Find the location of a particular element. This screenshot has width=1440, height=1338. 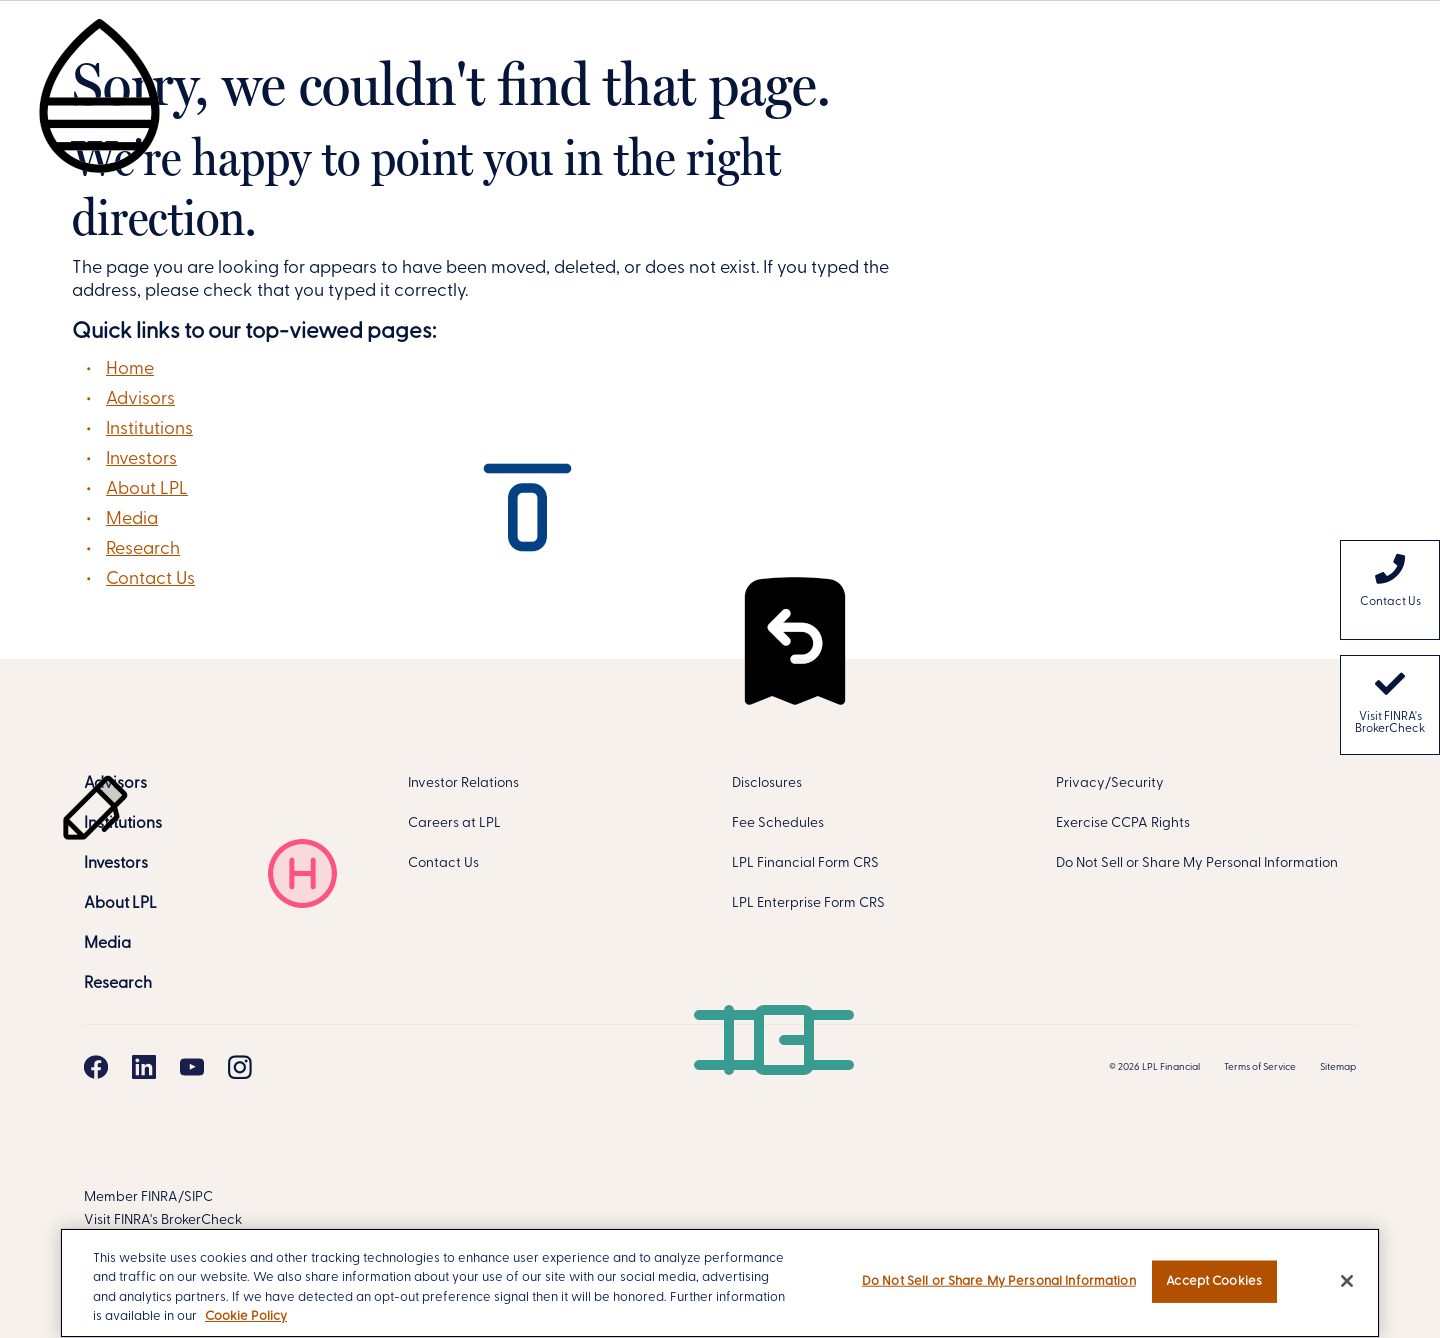

hospital or medical facility indicator is located at coordinates (302, 873).